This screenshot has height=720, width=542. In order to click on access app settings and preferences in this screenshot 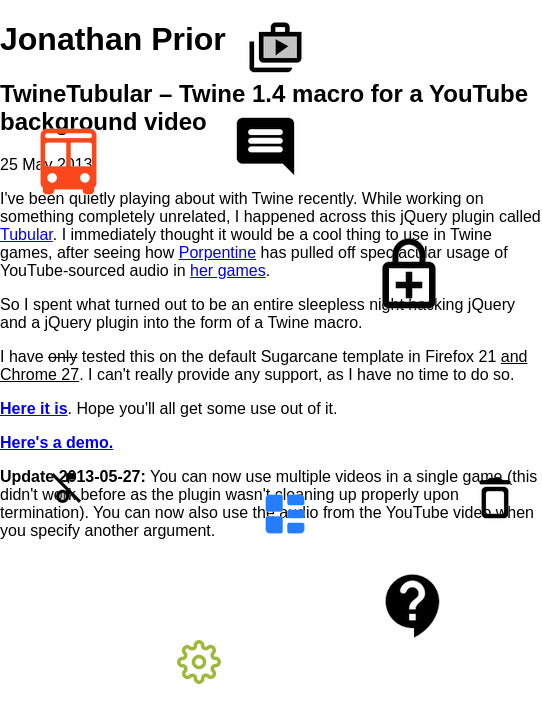, I will do `click(199, 662)`.